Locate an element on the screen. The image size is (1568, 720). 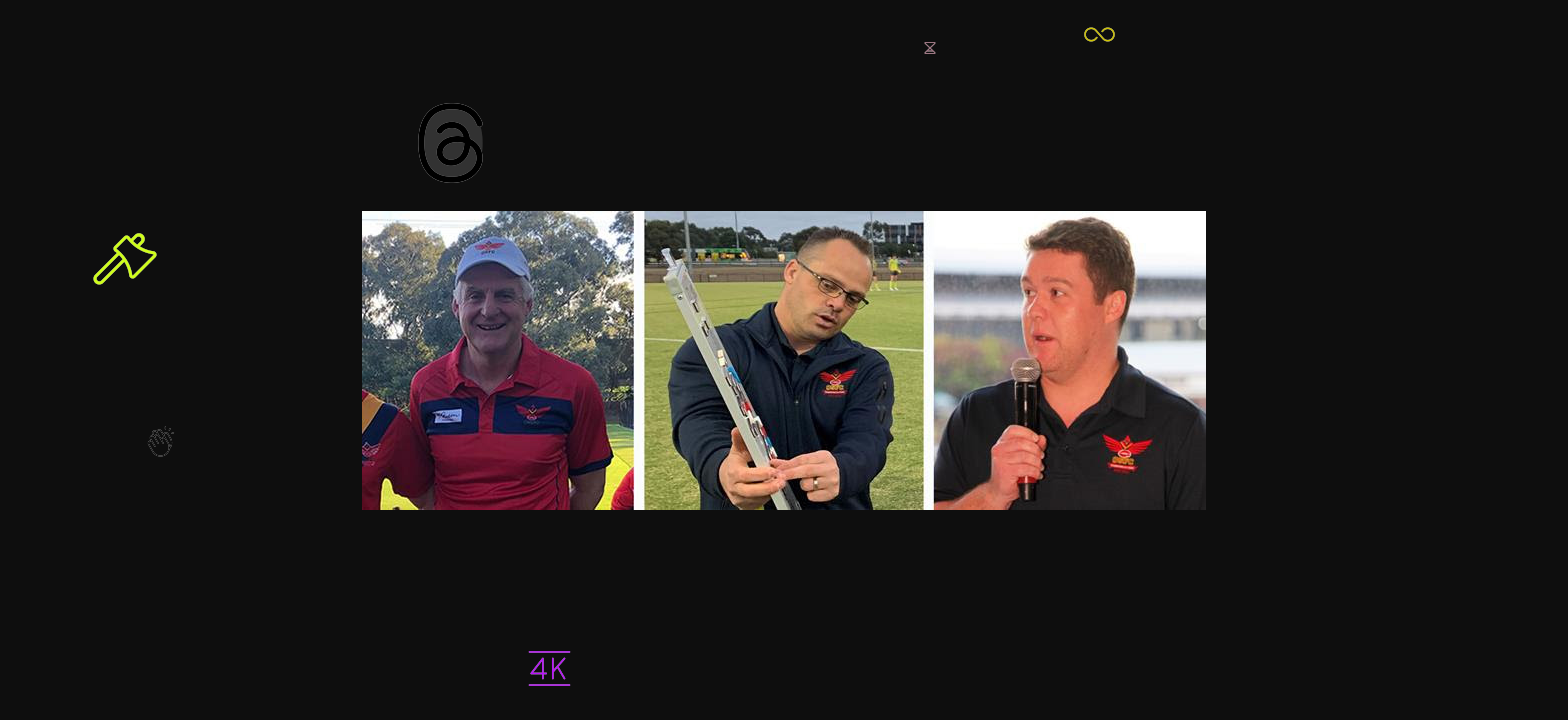
open the Threads app is located at coordinates (452, 143).